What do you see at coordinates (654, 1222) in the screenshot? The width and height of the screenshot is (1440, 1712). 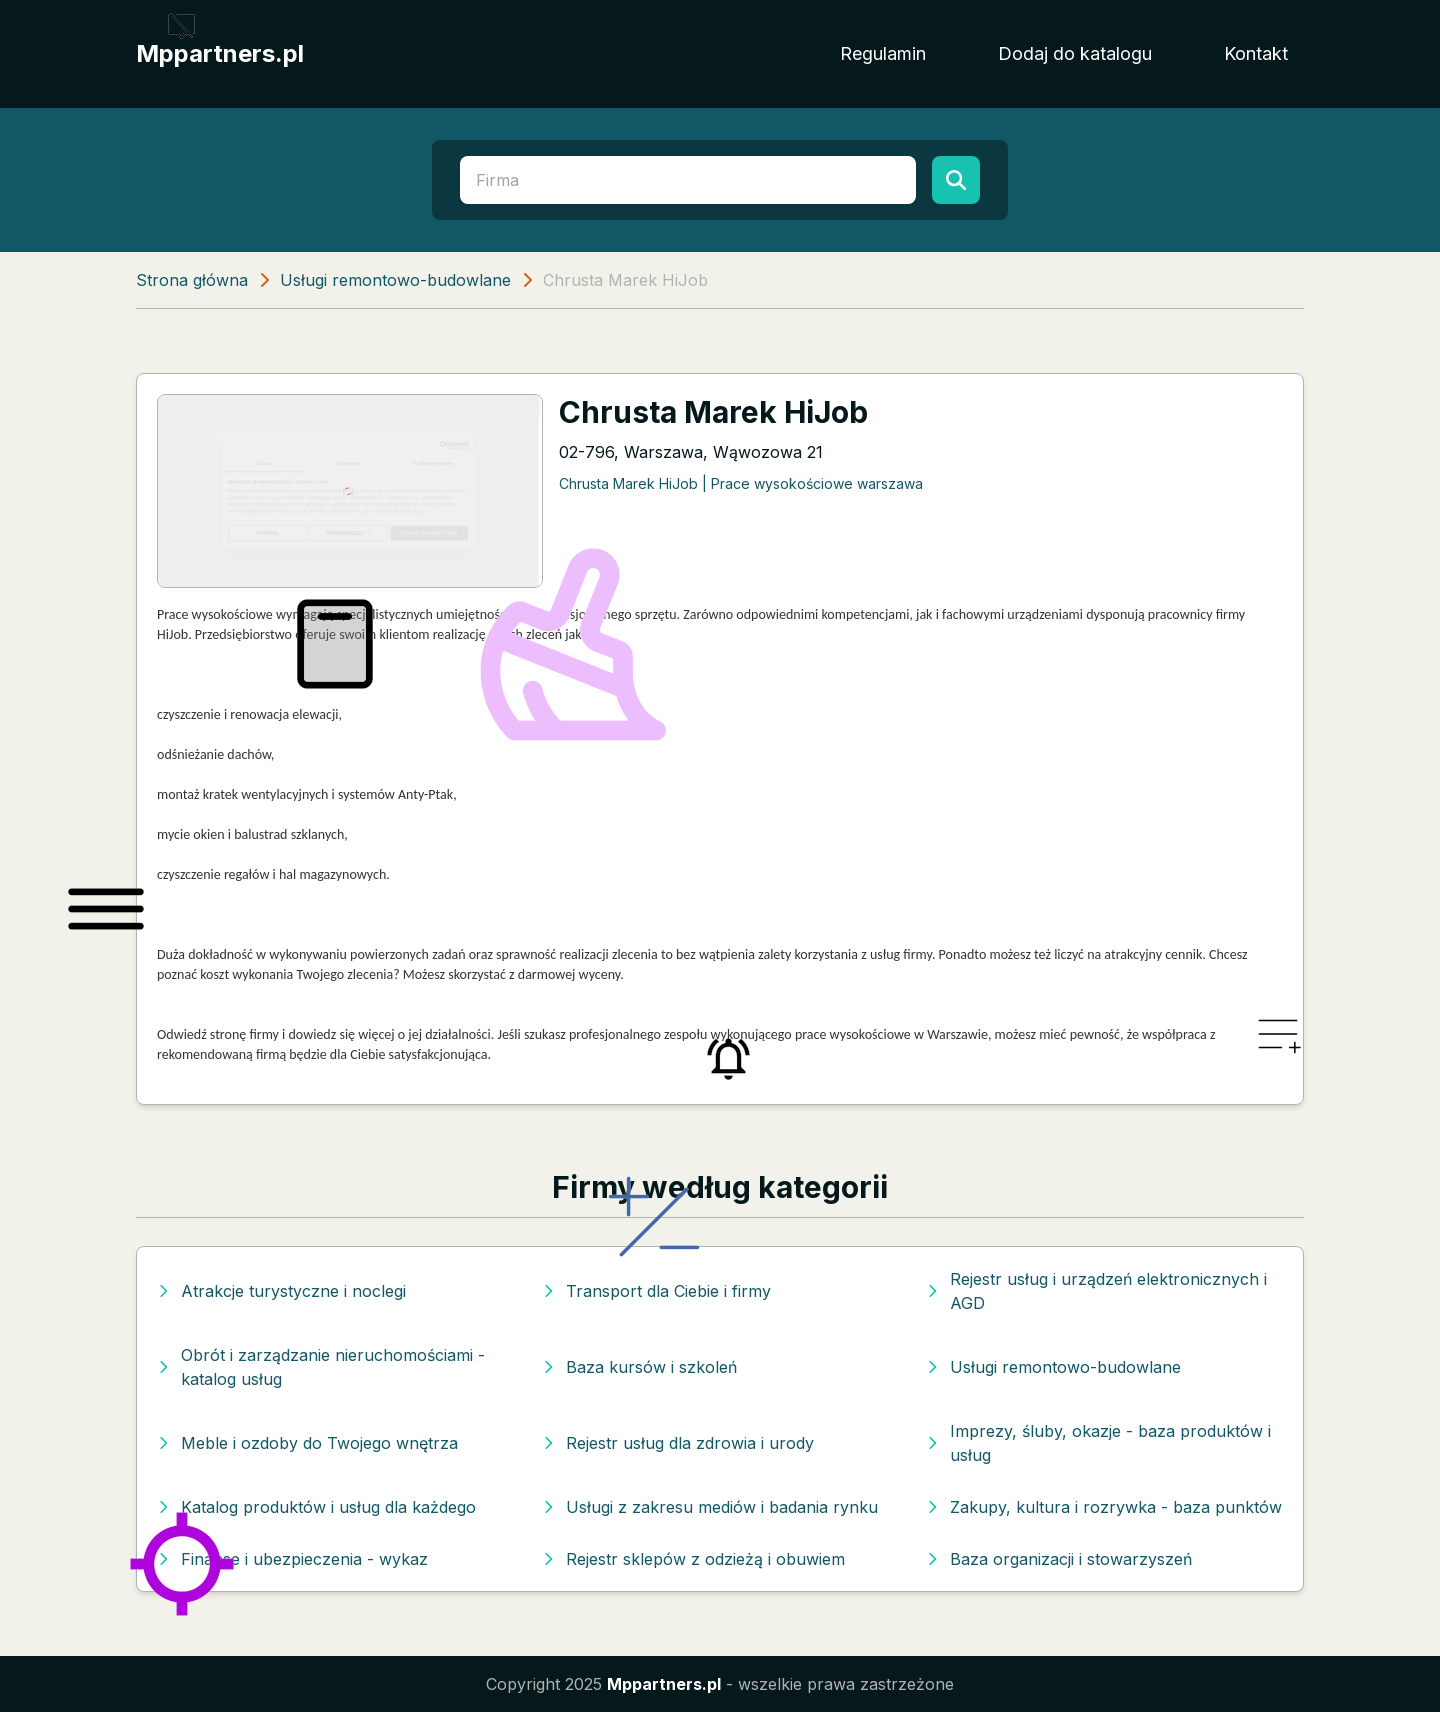 I see `toggle between adding and subtracting values` at bounding box center [654, 1222].